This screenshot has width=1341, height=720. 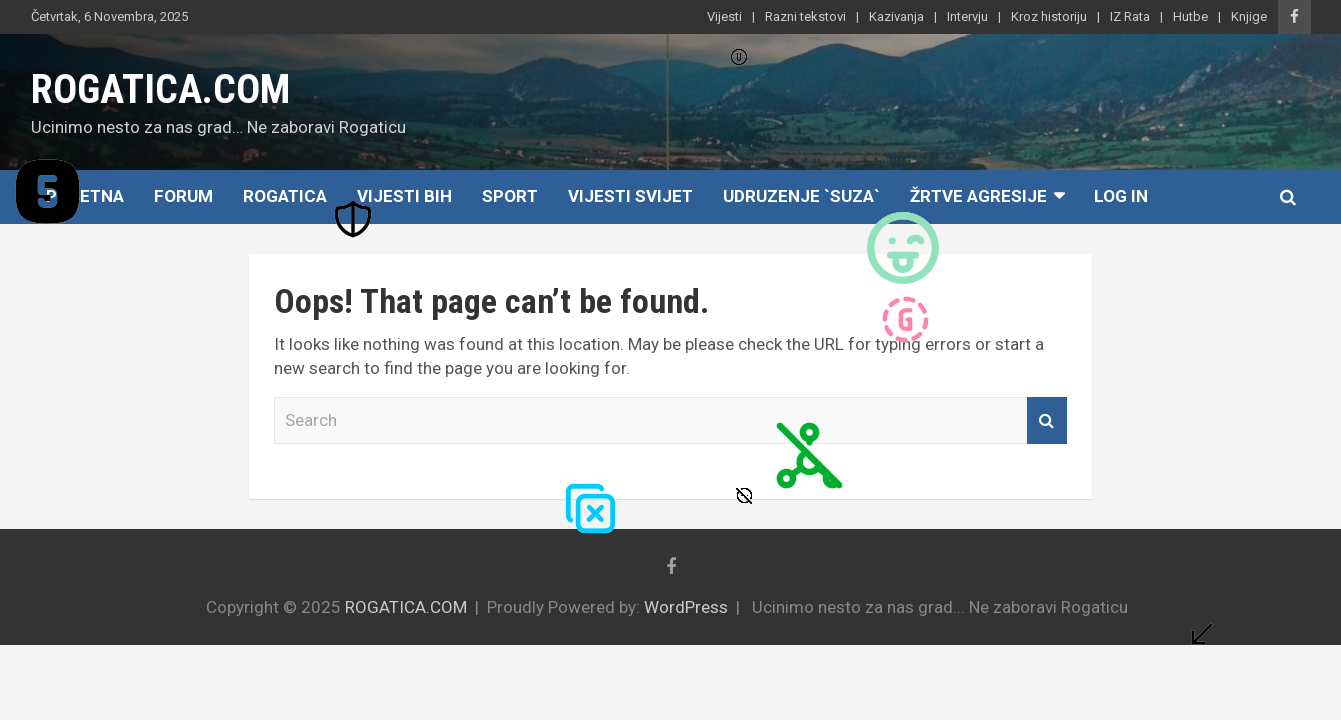 What do you see at coordinates (47, 191) in the screenshot?
I see `indicates step 5 in a numbered sequence` at bounding box center [47, 191].